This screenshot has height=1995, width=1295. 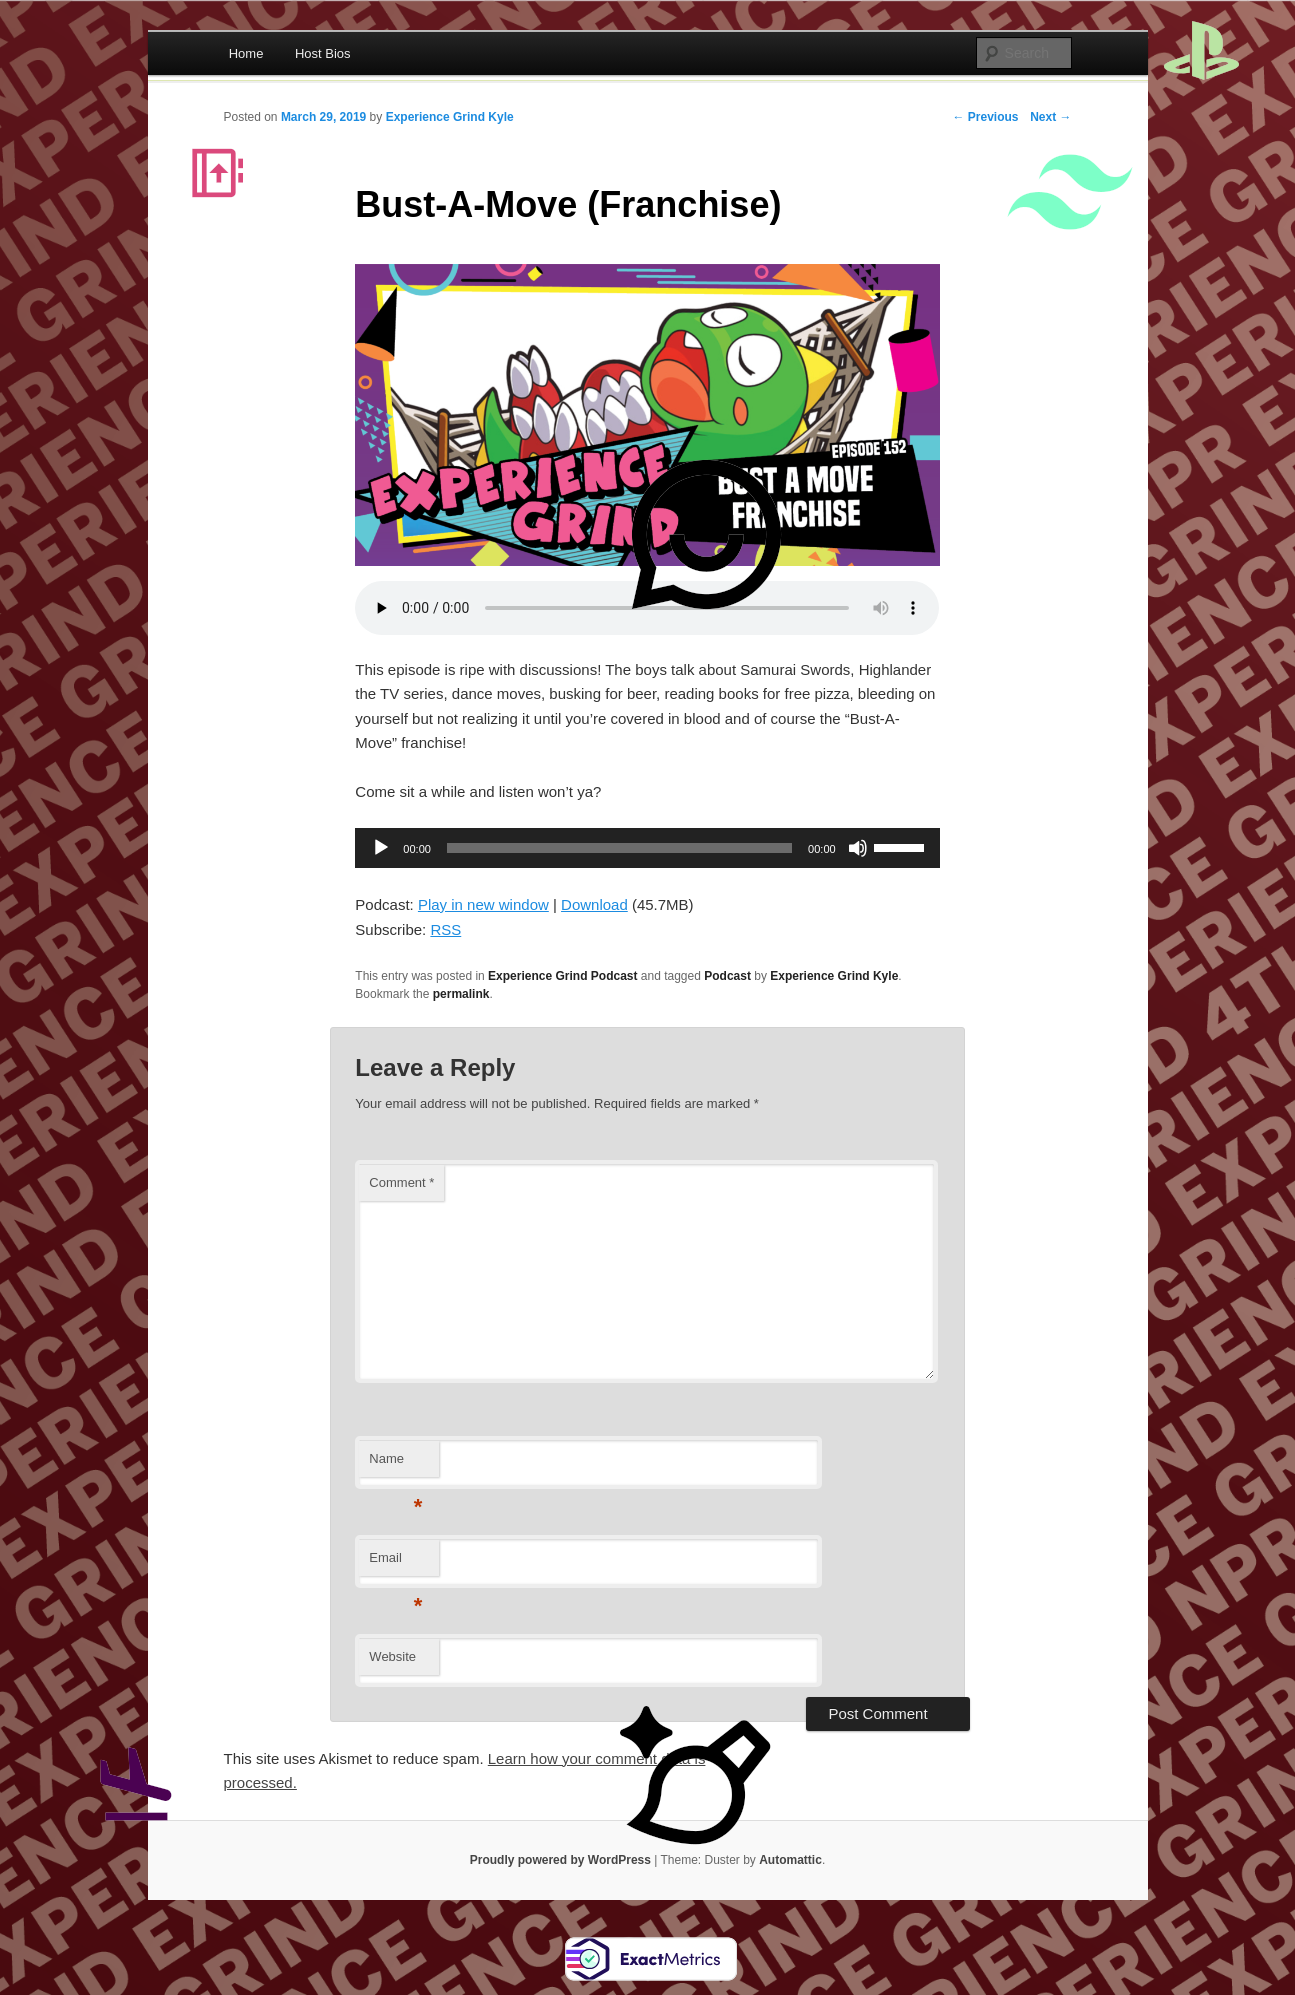 I want to click on upload contacts from address book, so click(x=214, y=173).